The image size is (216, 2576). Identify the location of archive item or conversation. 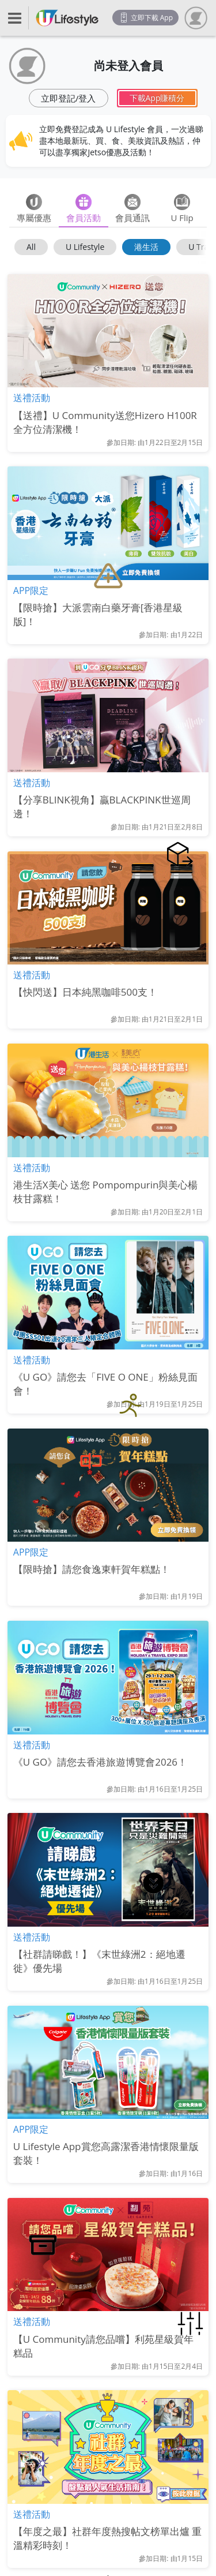
(43, 2245).